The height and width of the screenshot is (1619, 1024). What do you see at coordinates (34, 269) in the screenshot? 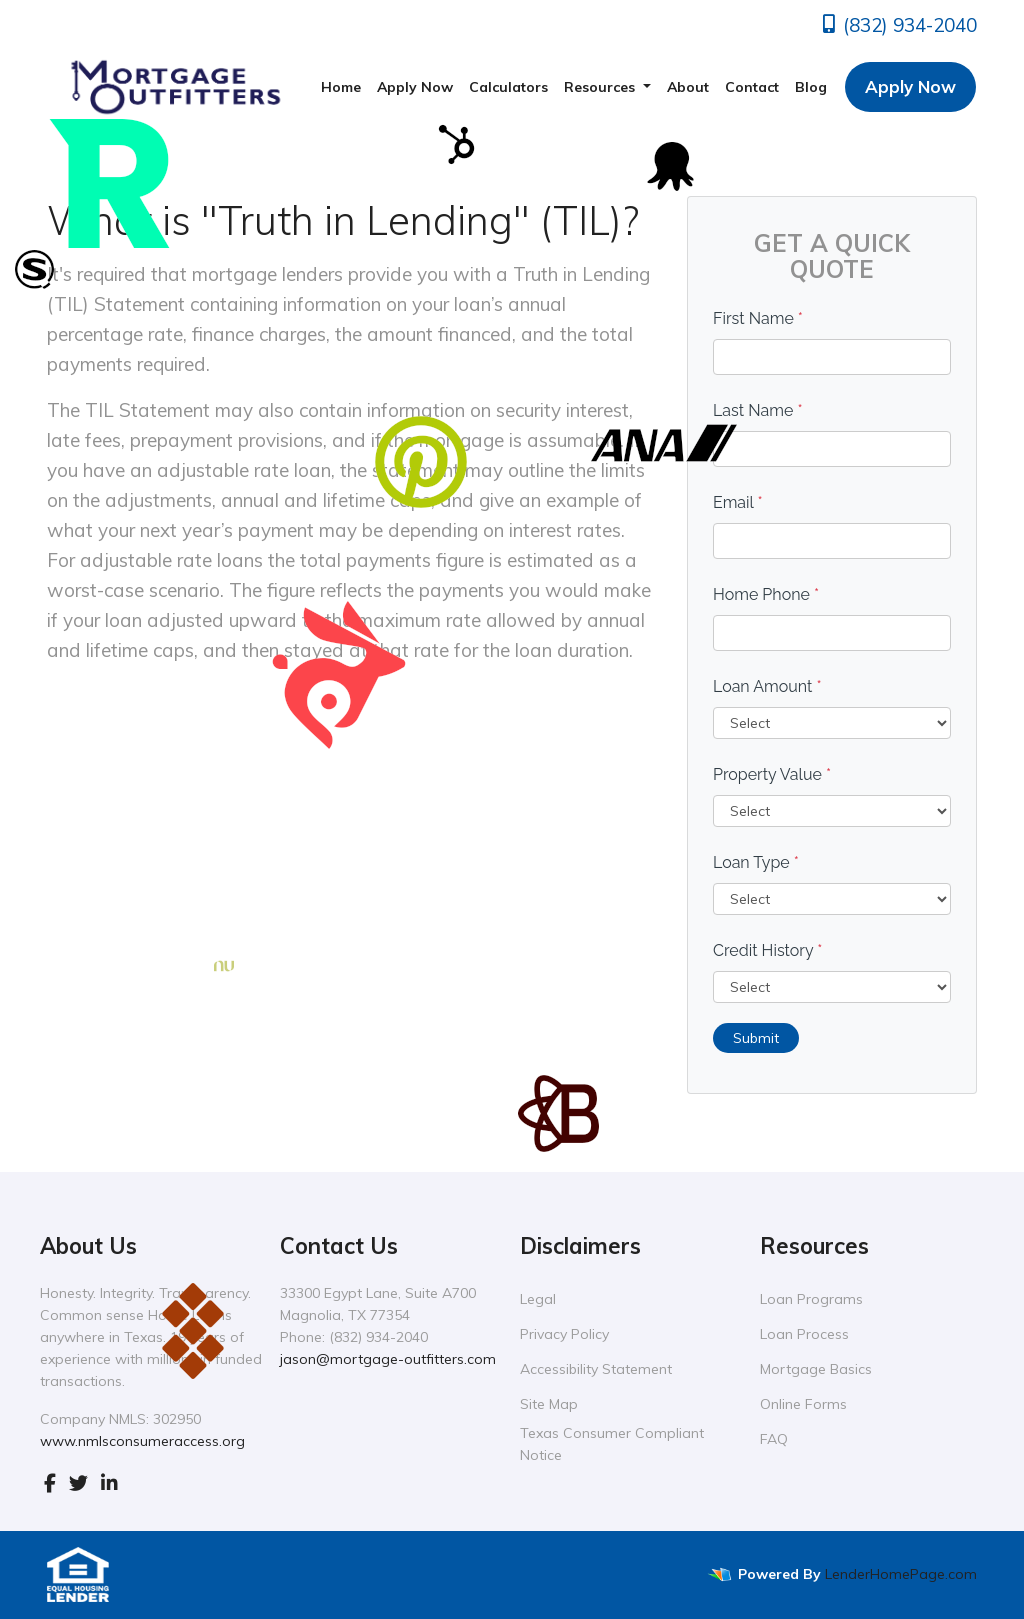
I see `open sogou search engine` at bounding box center [34, 269].